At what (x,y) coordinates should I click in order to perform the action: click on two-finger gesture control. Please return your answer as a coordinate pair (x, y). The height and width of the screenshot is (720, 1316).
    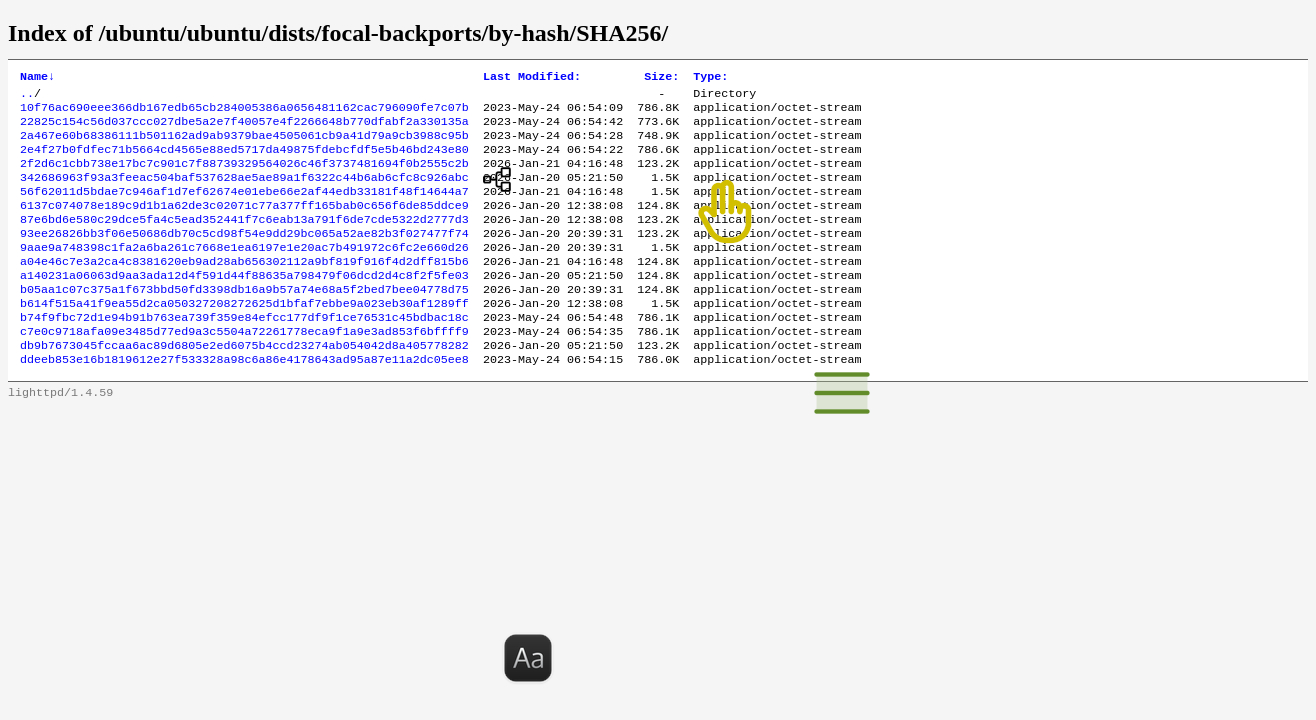
    Looking at the image, I should click on (725, 211).